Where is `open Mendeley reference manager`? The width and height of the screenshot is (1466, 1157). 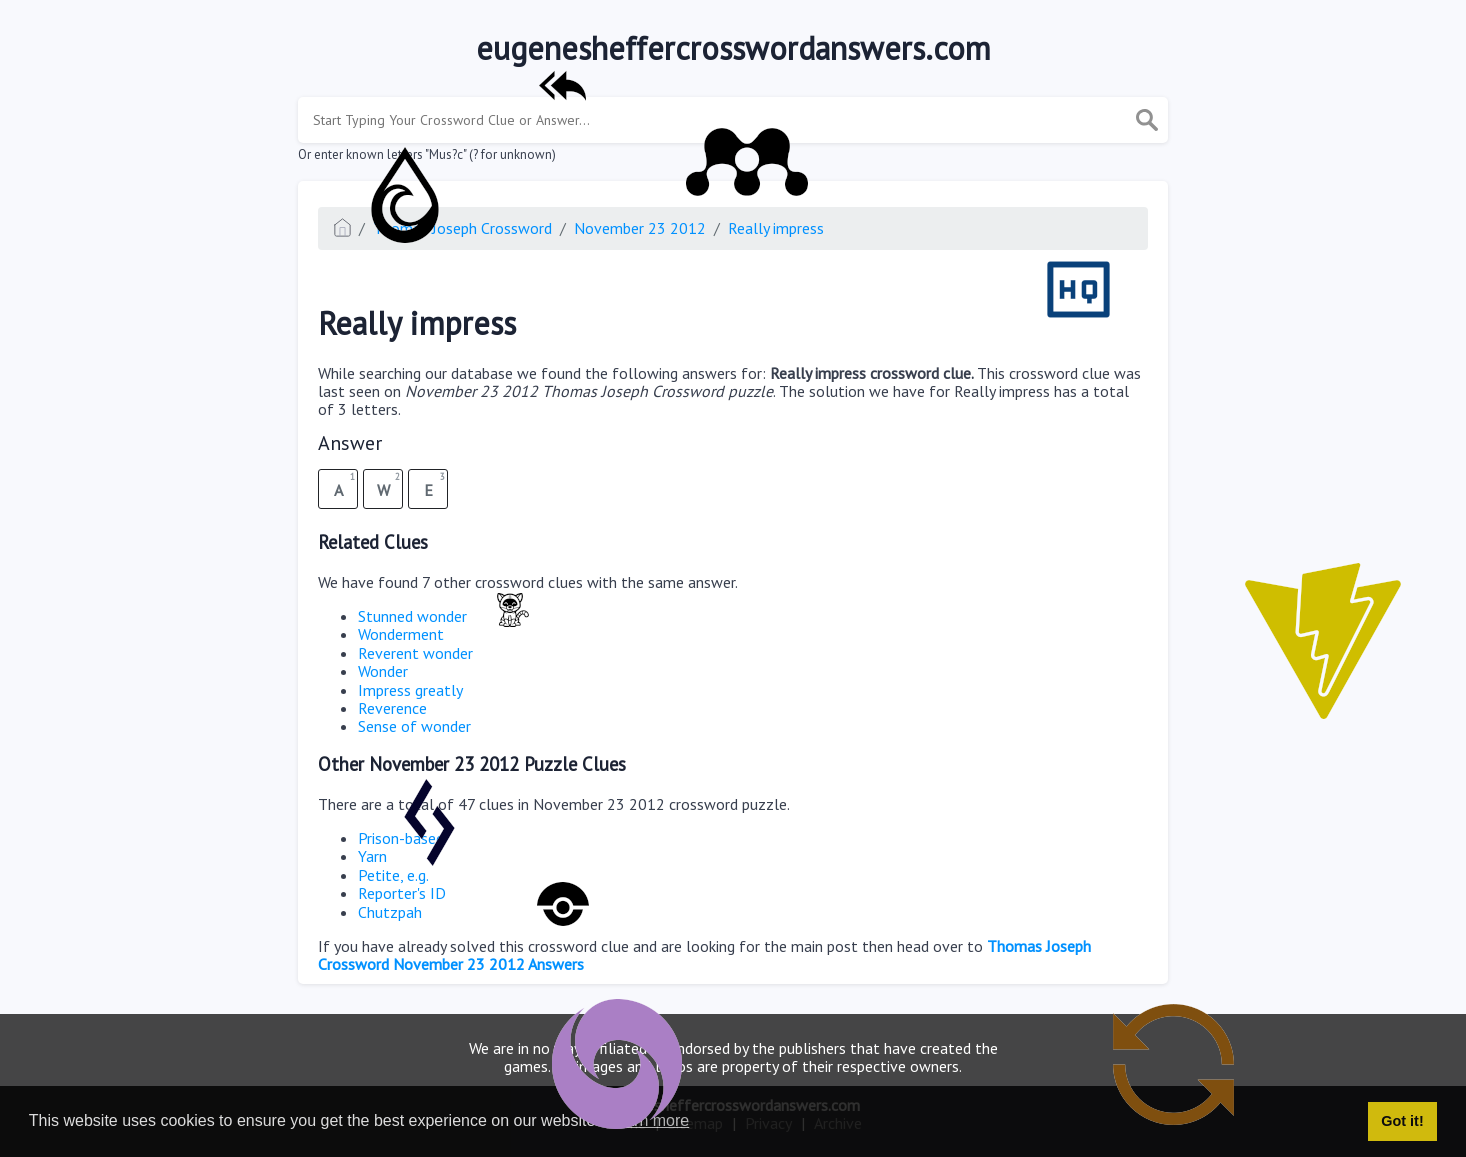
open Mendeley reference manager is located at coordinates (747, 162).